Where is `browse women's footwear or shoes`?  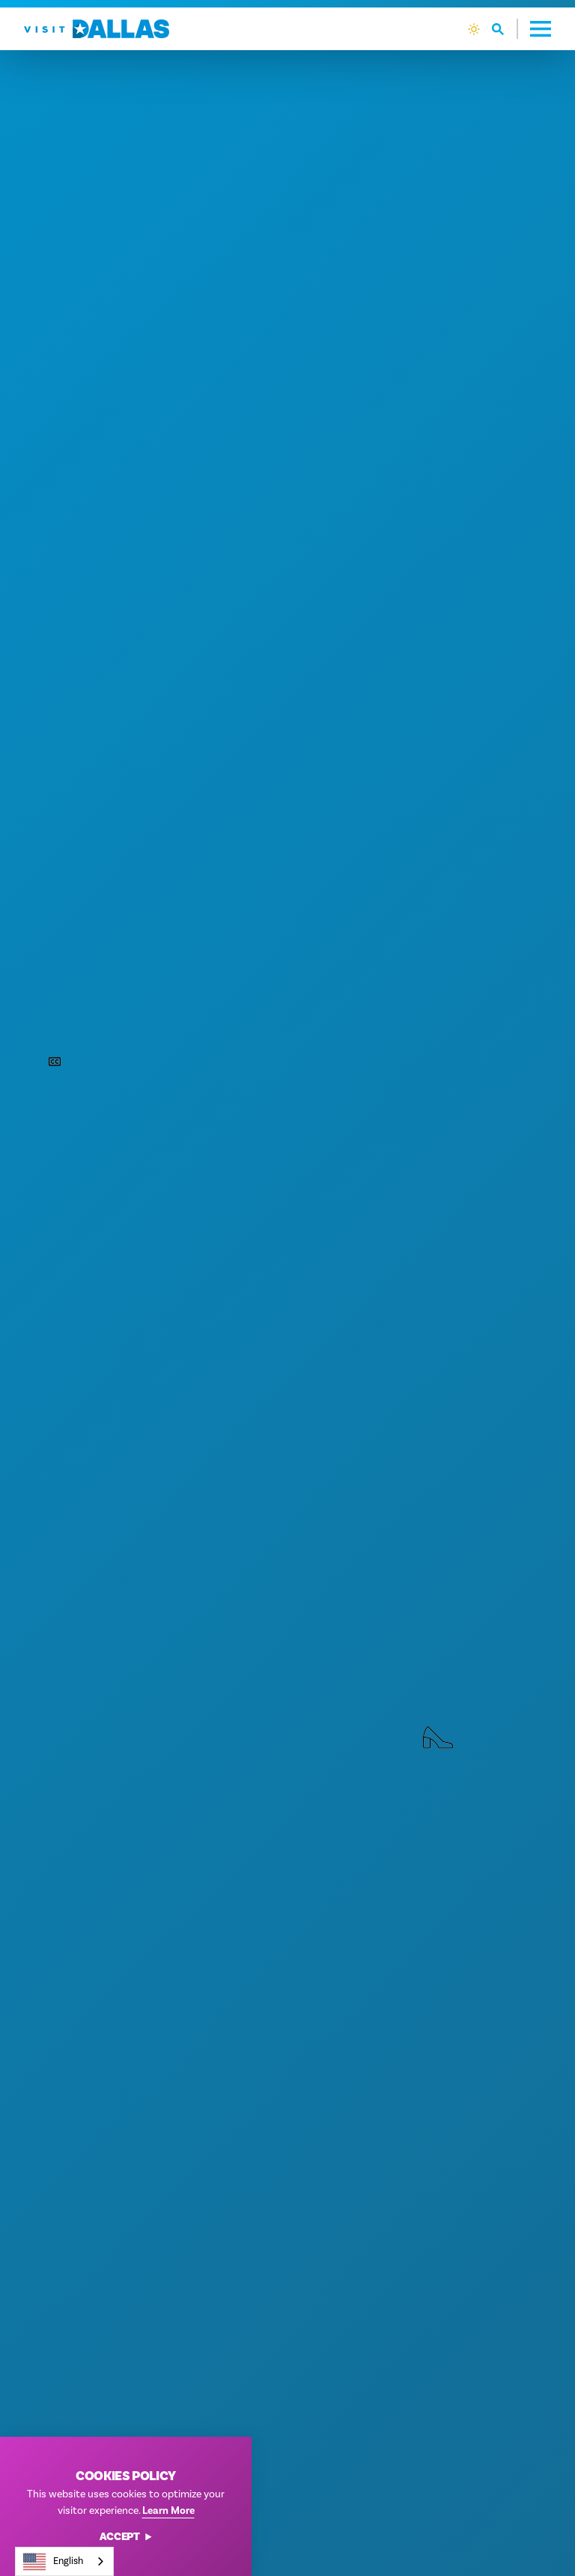
browse women's footwear or shoes is located at coordinates (436, 1738).